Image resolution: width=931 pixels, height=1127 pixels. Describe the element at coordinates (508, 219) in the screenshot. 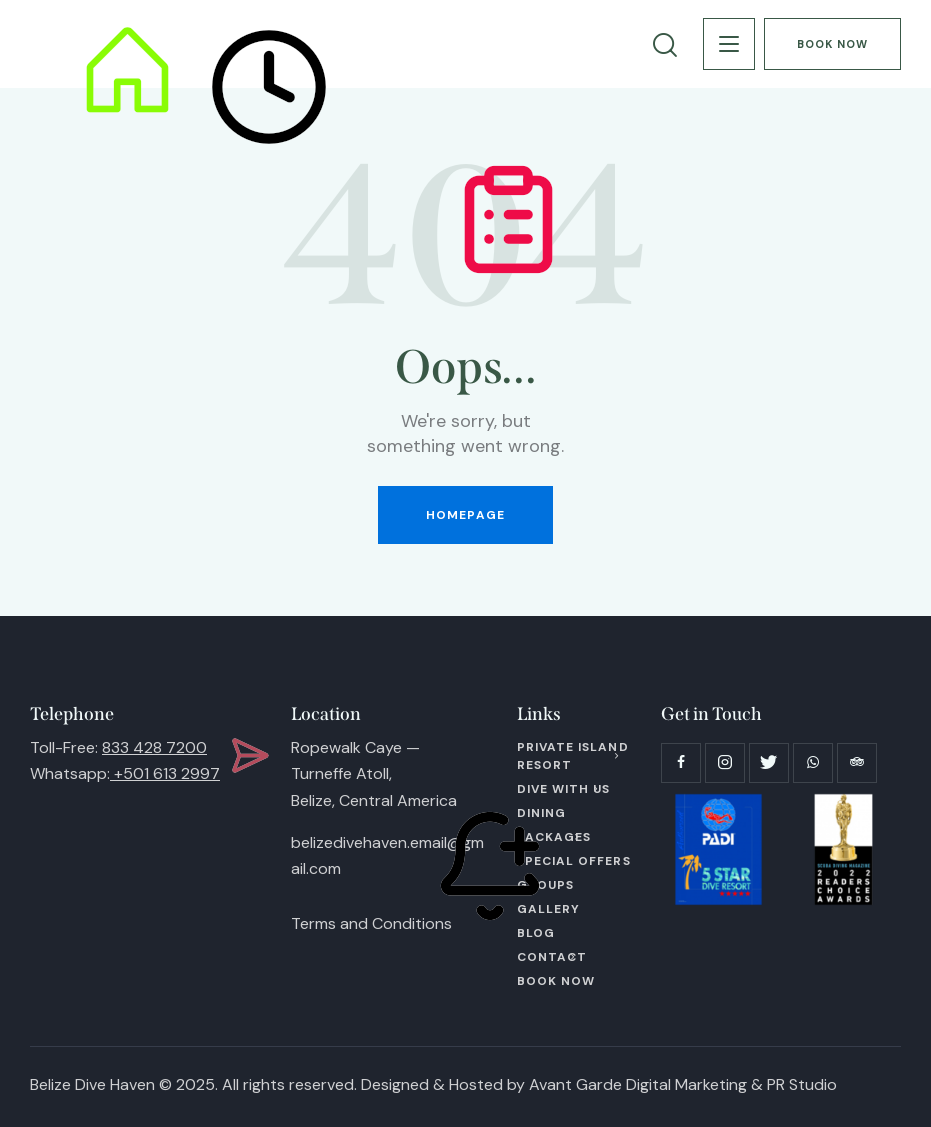

I see `view task list or checklist` at that location.